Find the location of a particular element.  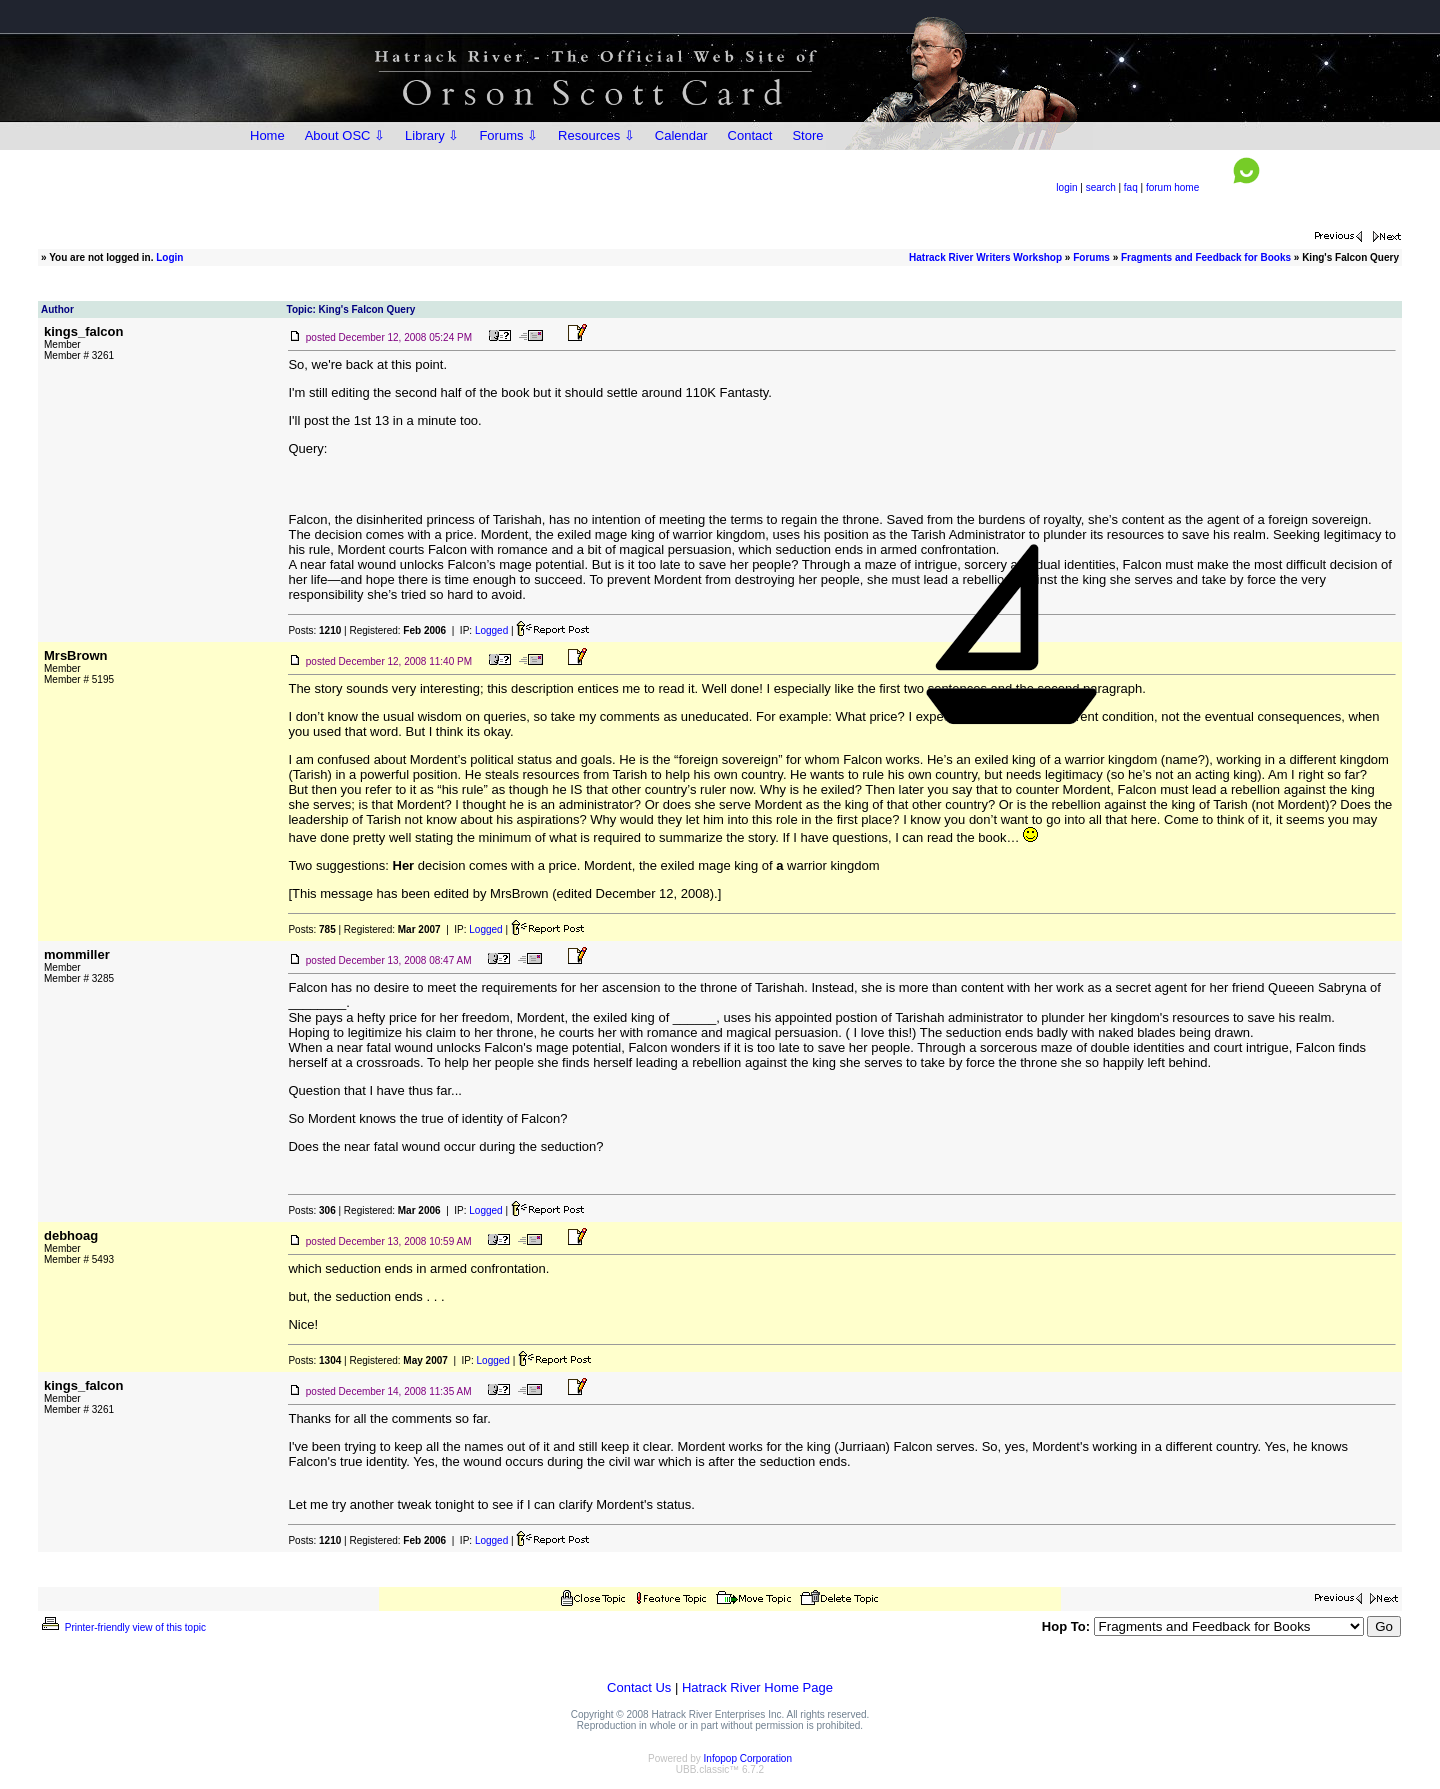

open friendly chat or messaging is located at coordinates (1246, 170).